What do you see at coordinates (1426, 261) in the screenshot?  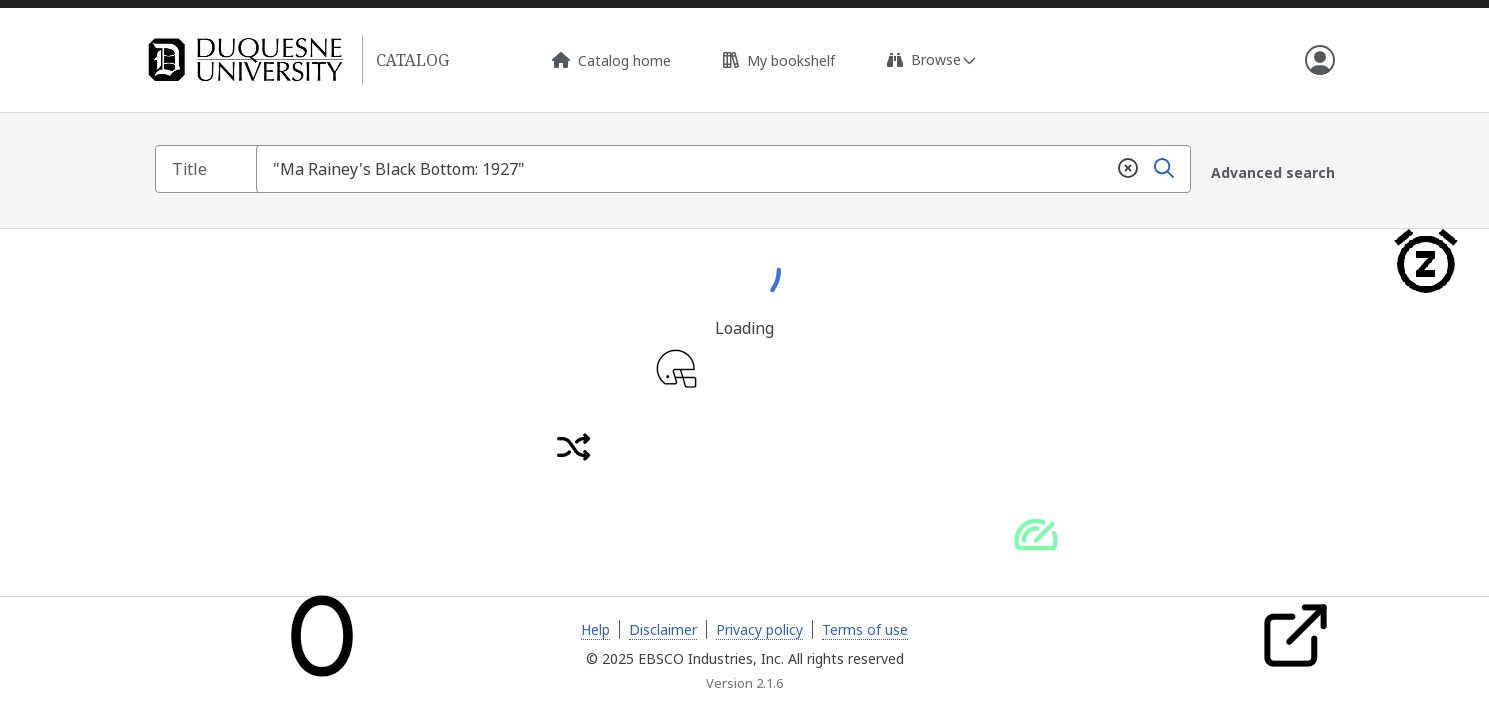 I see `snooze an alarm or reminder` at bounding box center [1426, 261].